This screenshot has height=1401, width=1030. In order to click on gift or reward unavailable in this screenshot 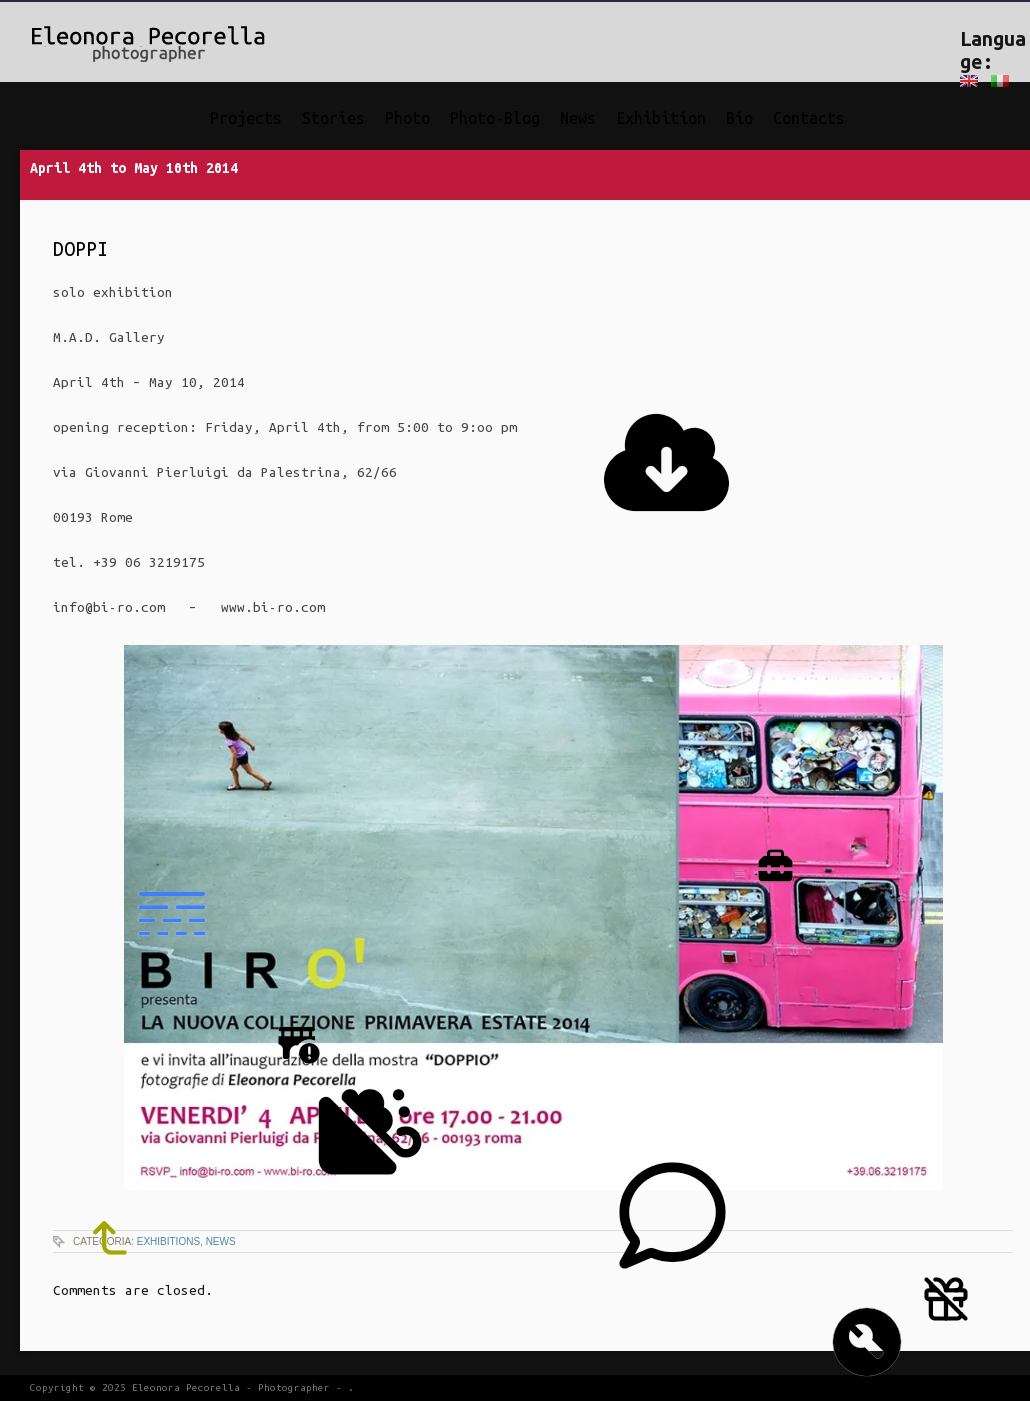, I will do `click(946, 1299)`.